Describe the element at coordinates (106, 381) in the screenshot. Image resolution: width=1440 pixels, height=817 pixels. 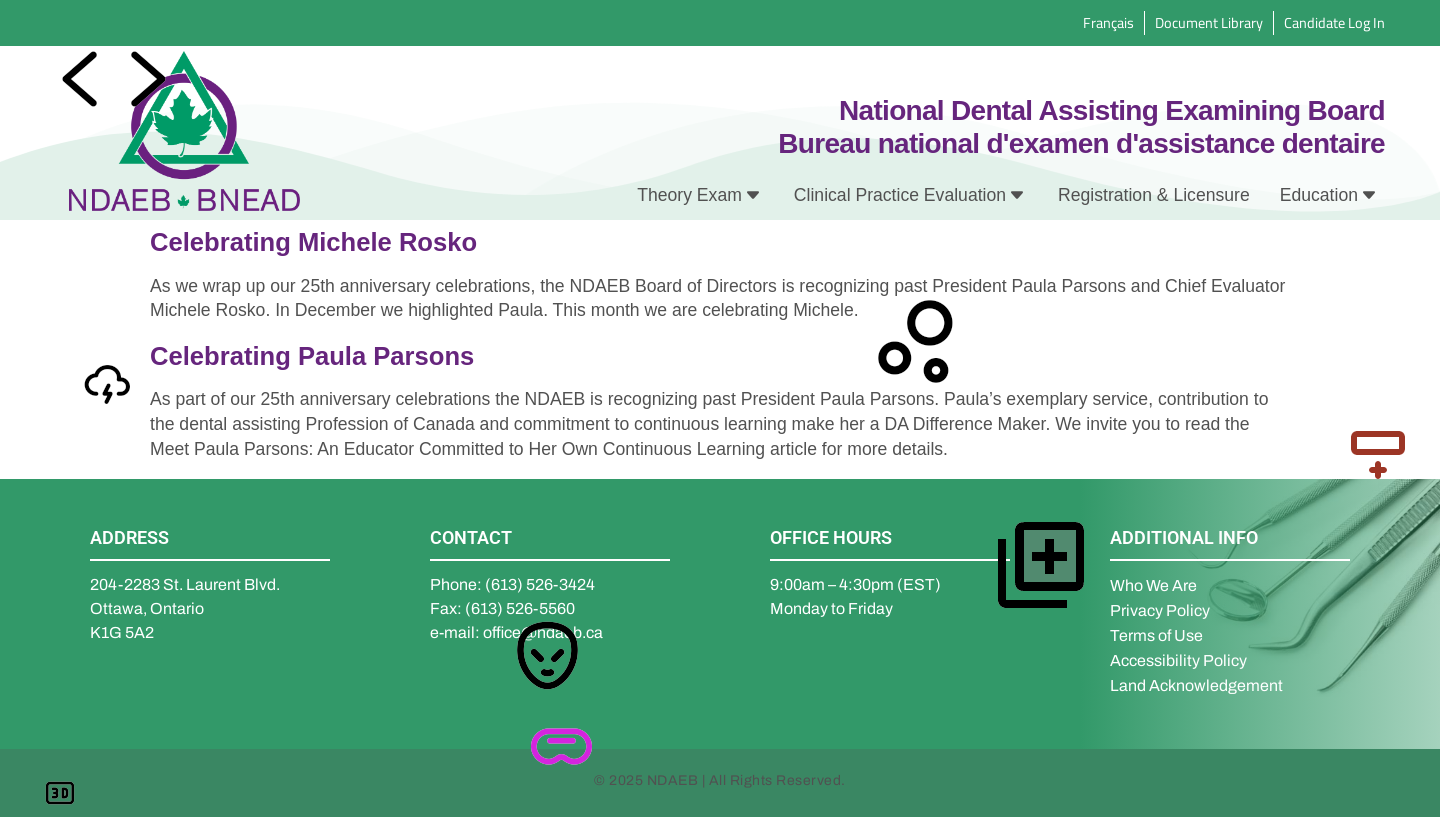
I see `indicates stormy weather conditions` at that location.